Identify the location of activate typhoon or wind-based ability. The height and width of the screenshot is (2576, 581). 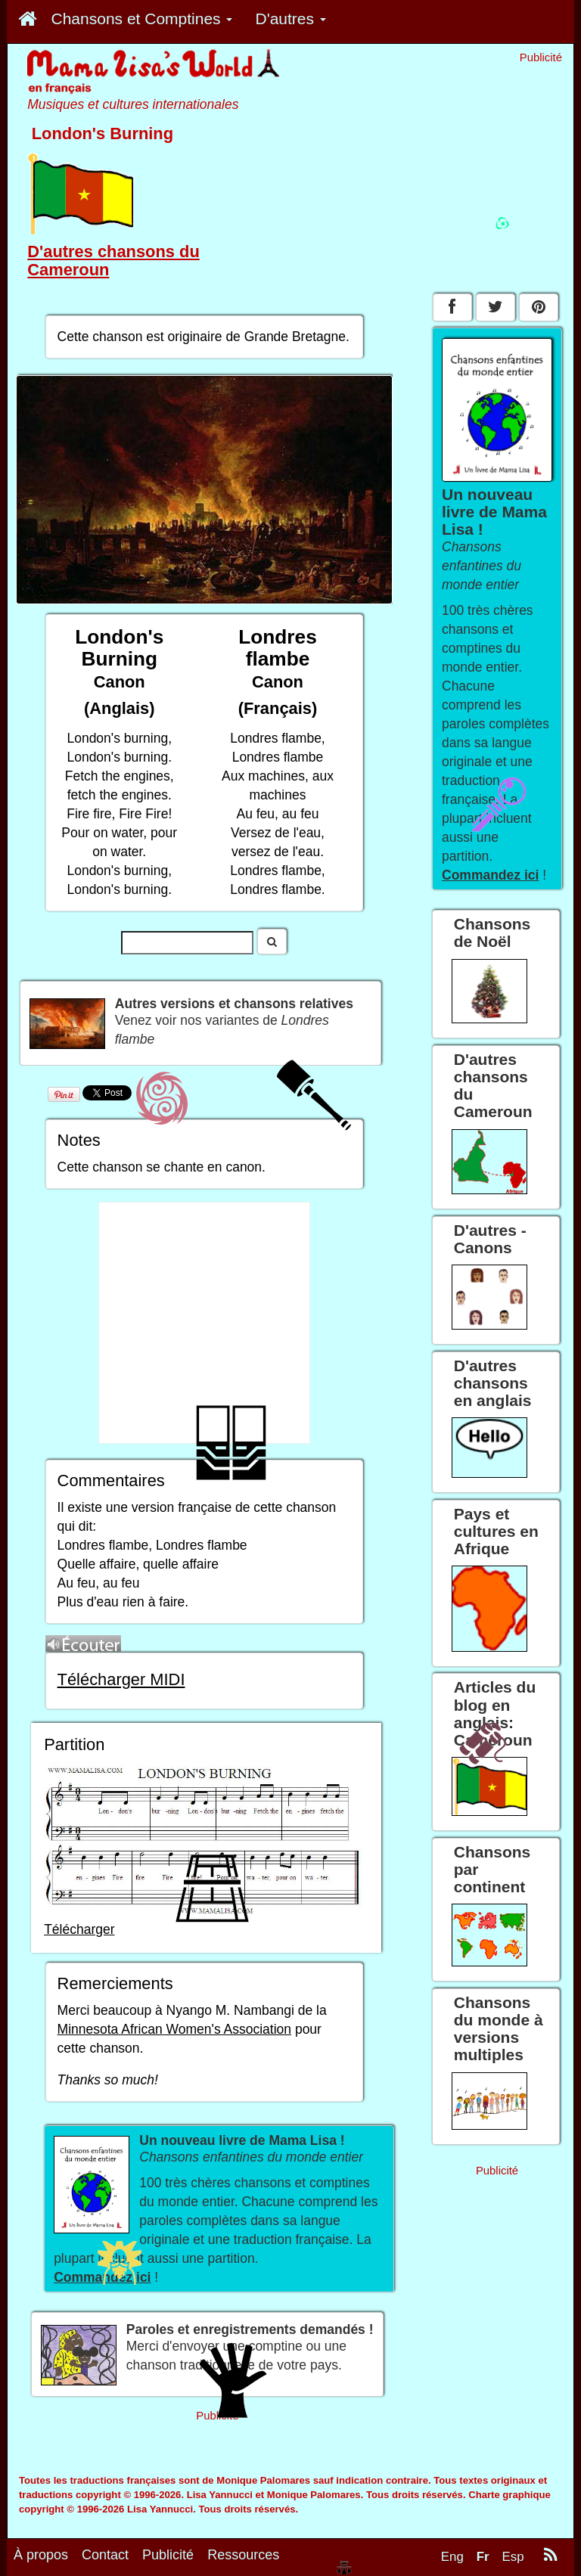
(162, 1097).